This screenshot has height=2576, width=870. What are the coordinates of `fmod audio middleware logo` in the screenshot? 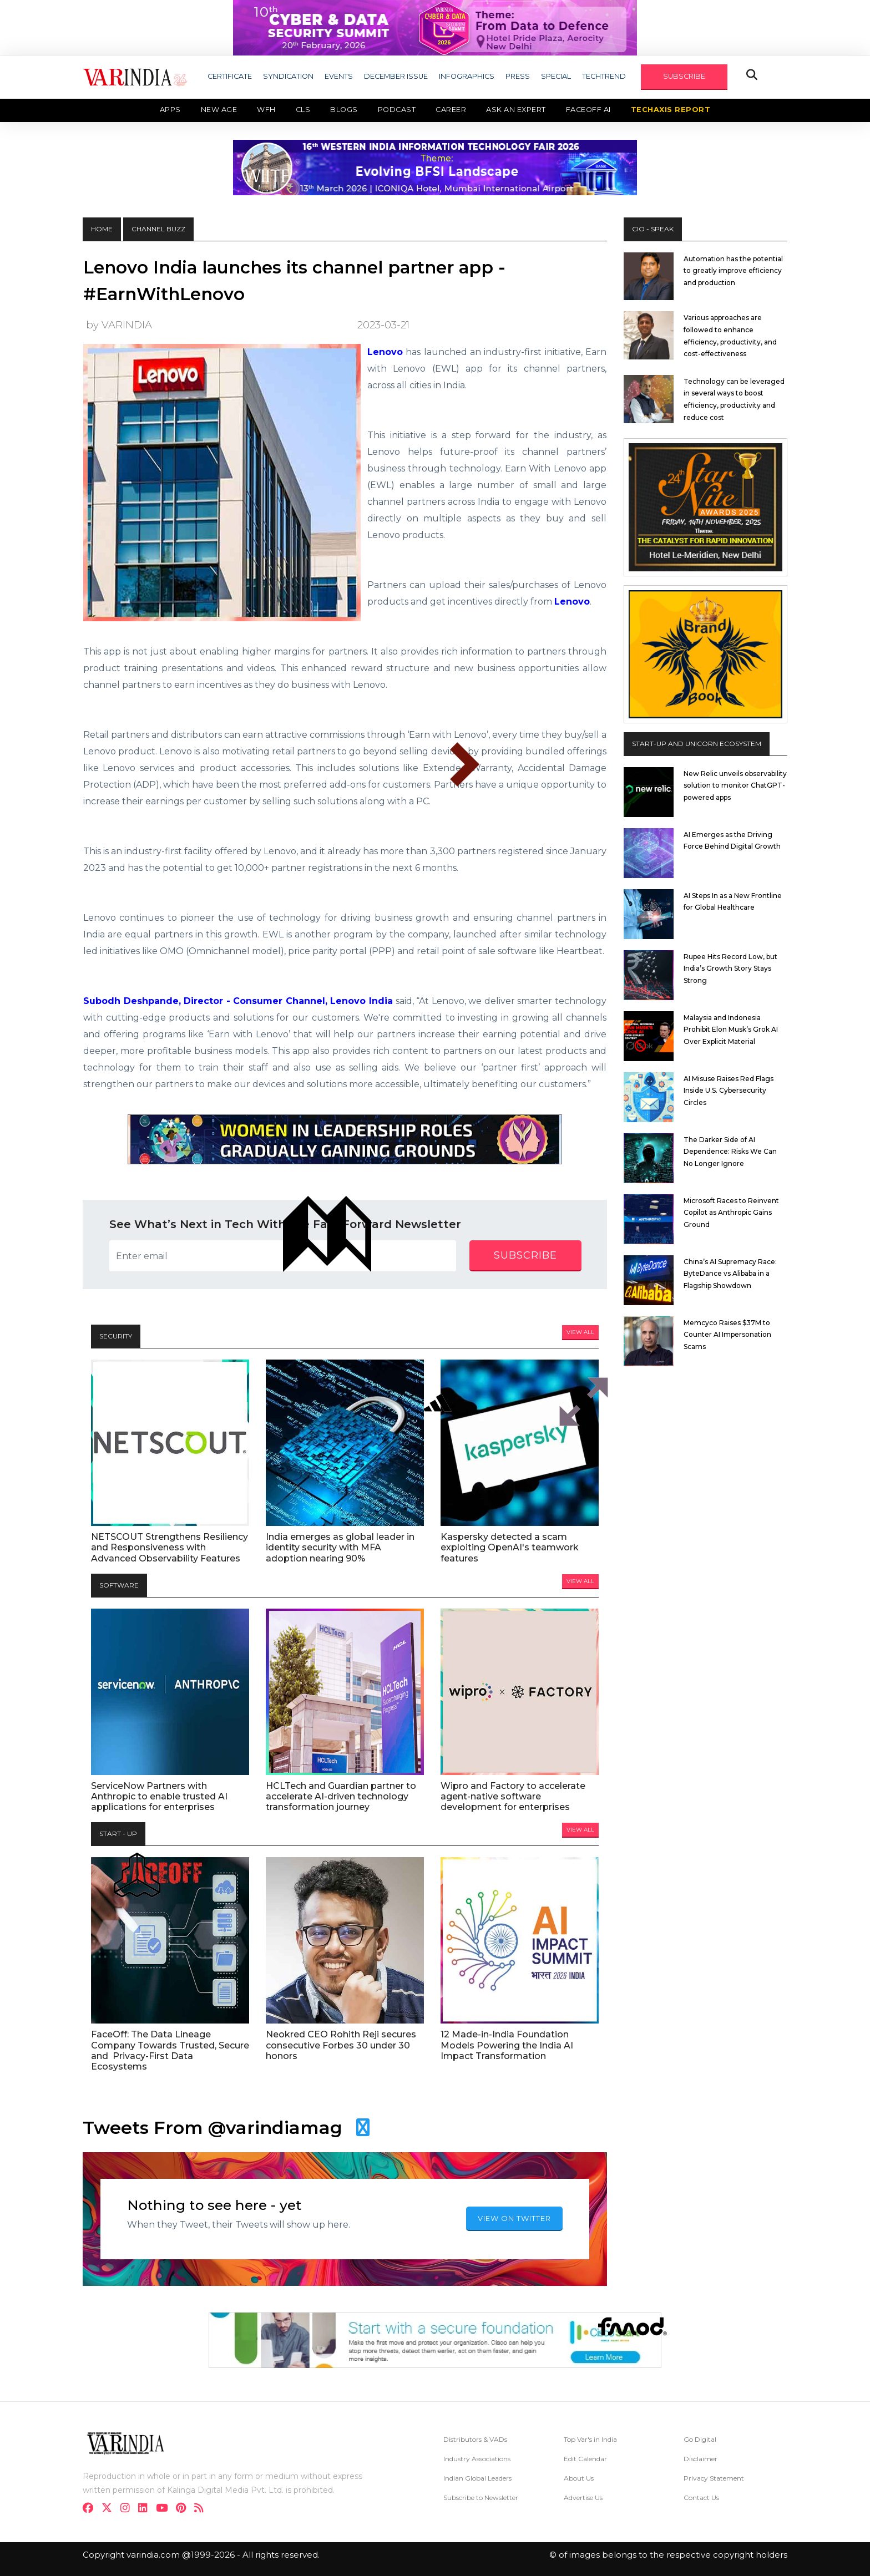 It's located at (633, 2326).